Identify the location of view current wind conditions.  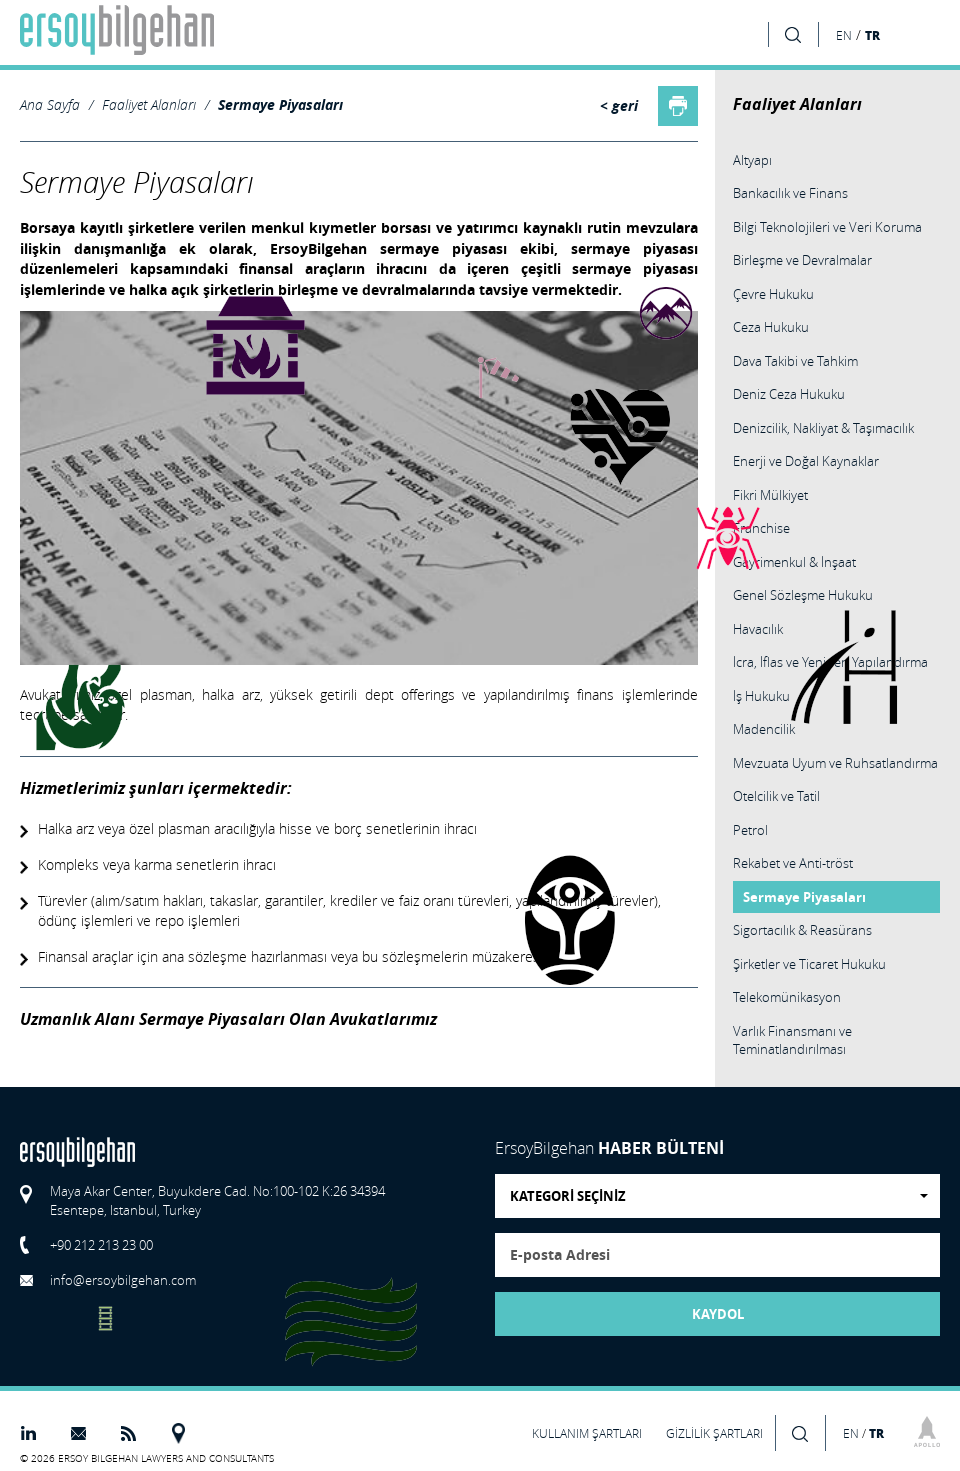
(498, 377).